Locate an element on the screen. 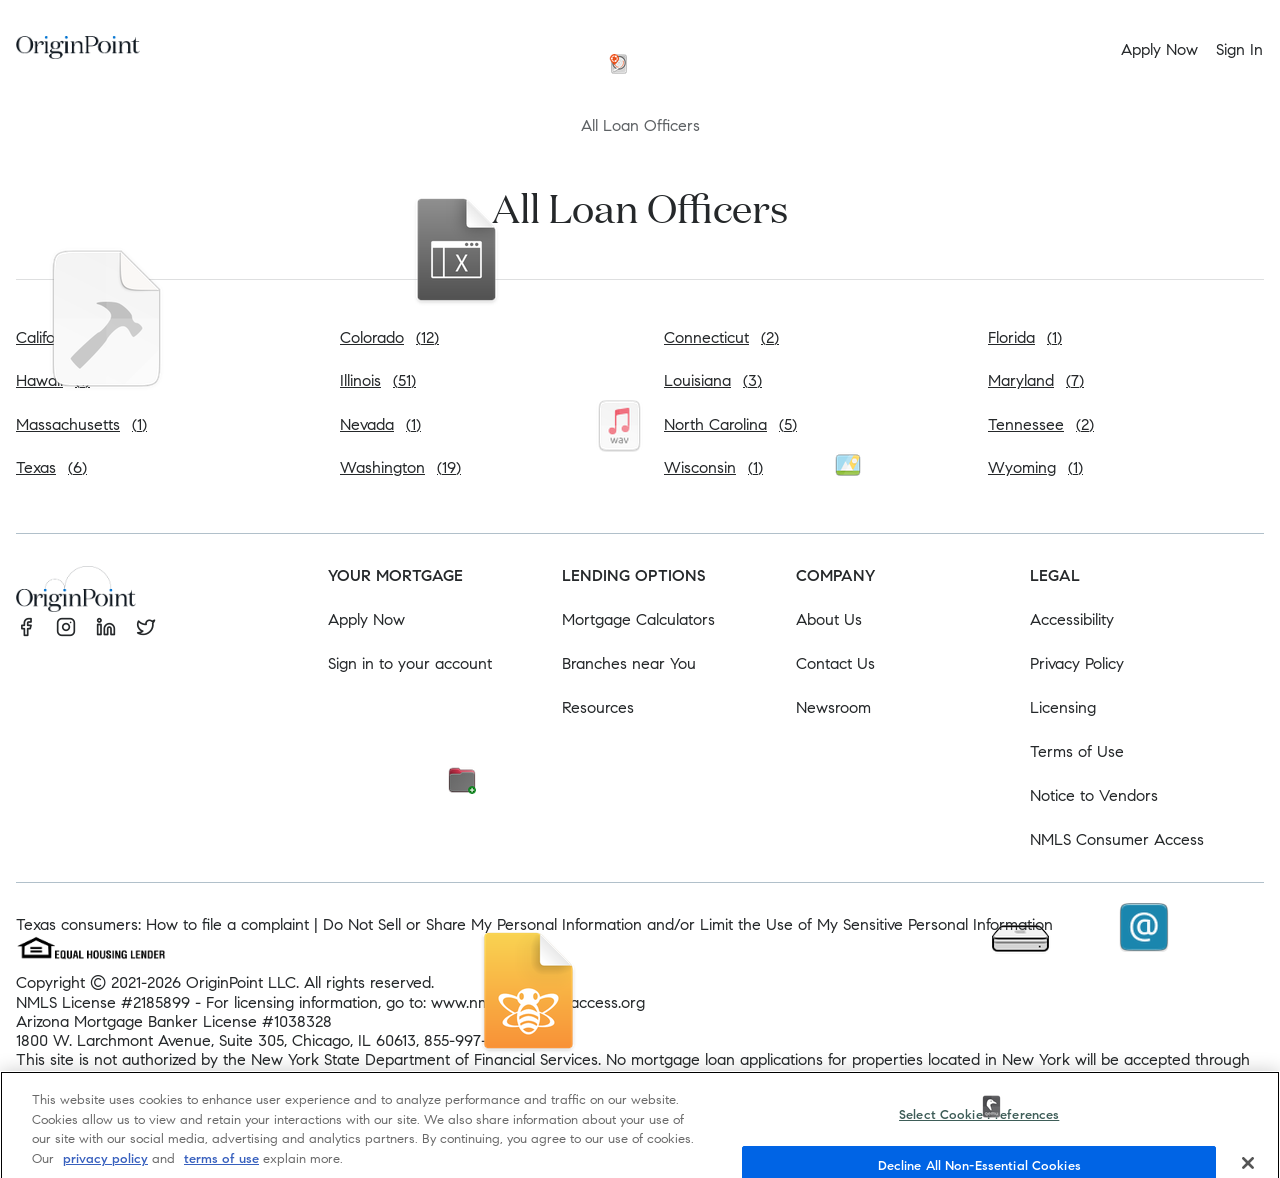 The width and height of the screenshot is (1280, 1178). create a new folder is located at coordinates (462, 780).